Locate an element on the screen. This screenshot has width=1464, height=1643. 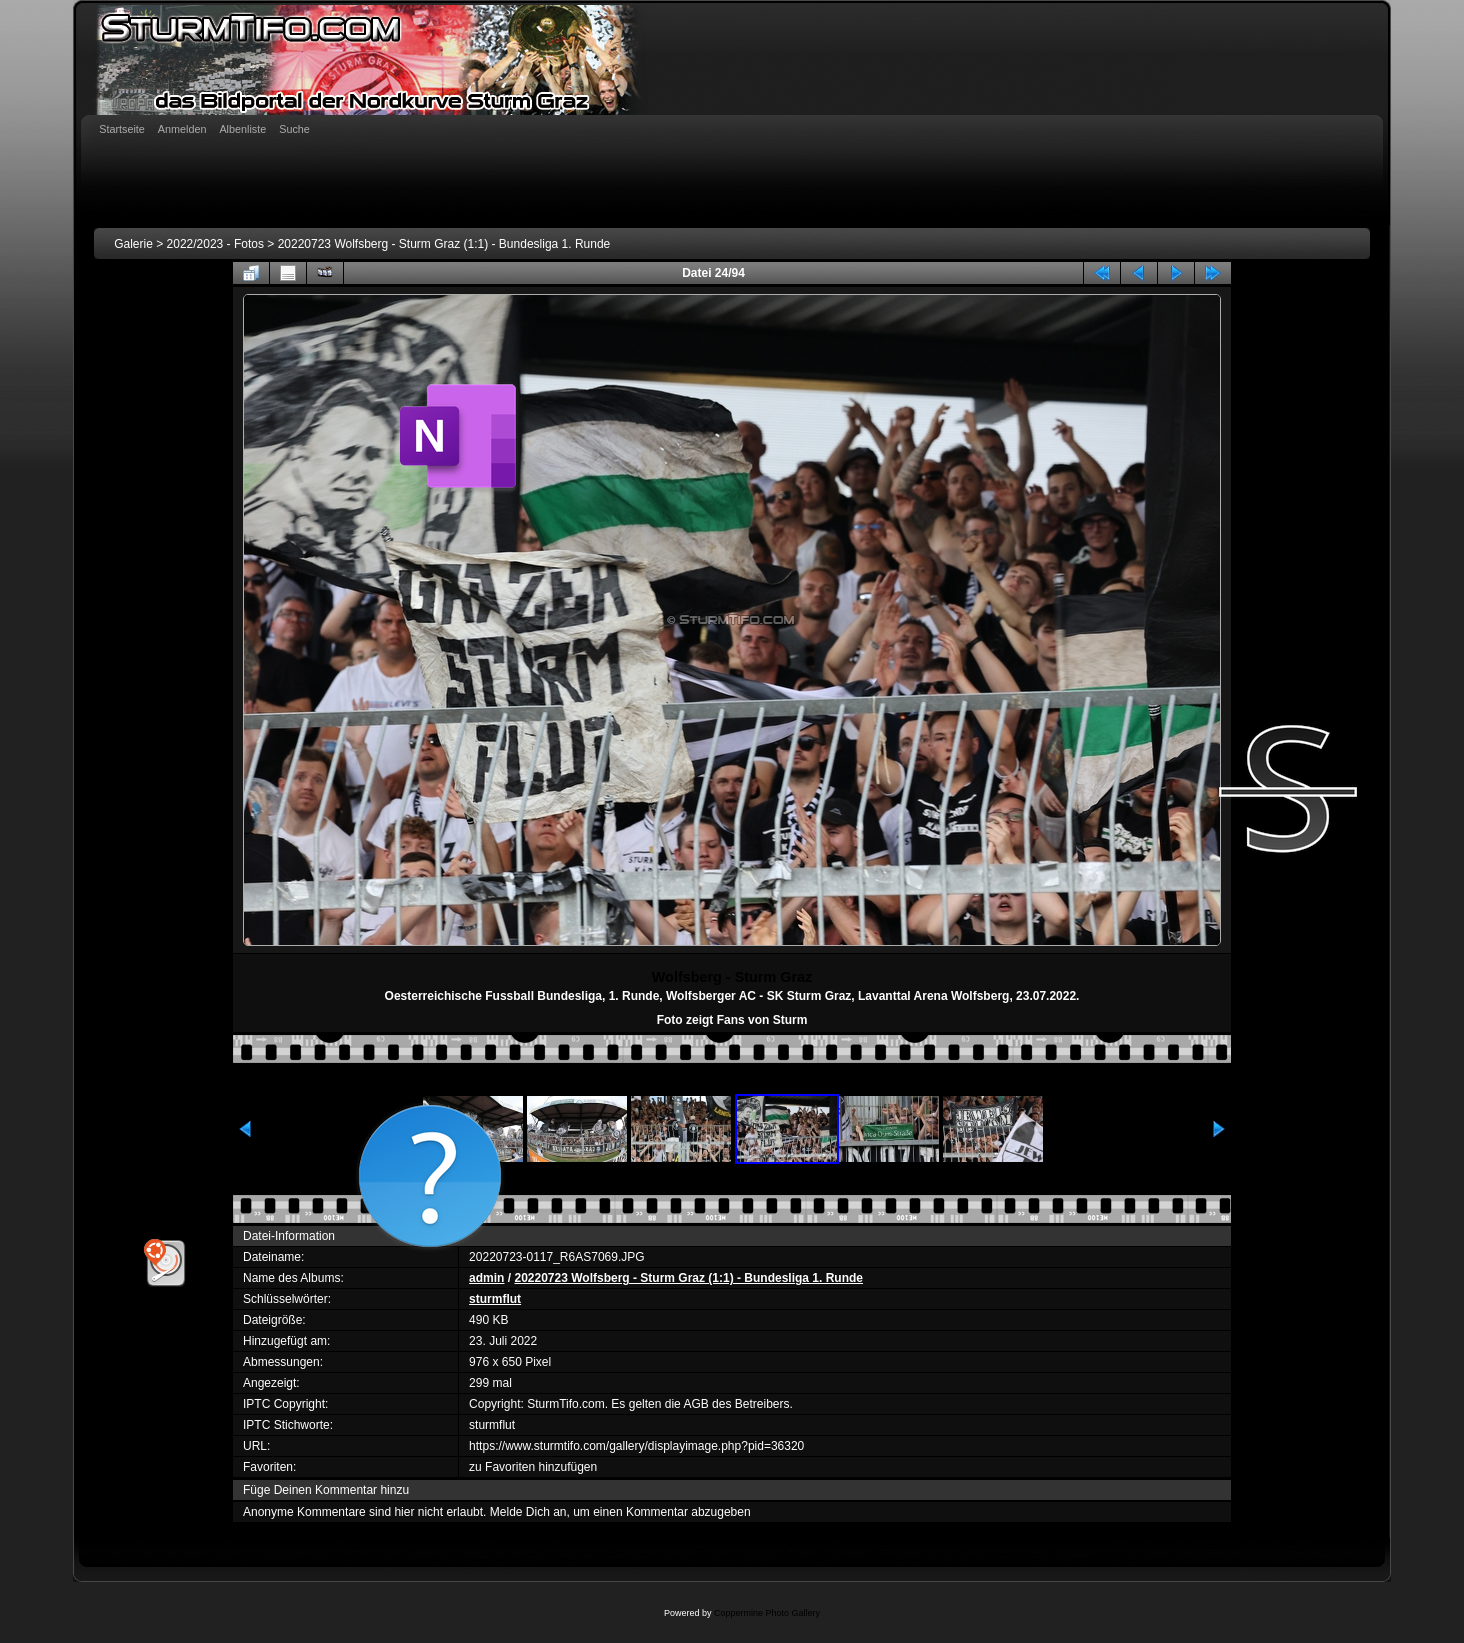
launch the ubiquity installer for ubuntu linux is located at coordinates (166, 1263).